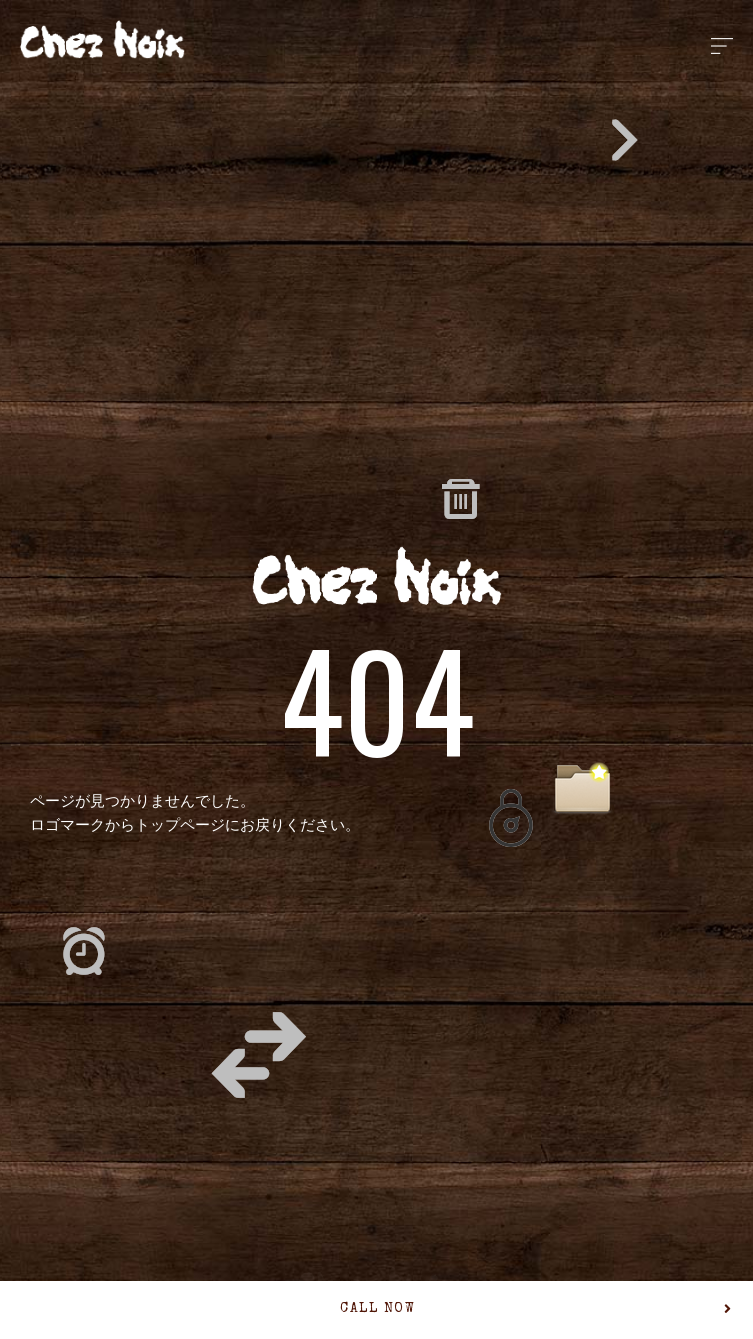  What do you see at coordinates (511, 818) in the screenshot?
I see `open two-factor authentication app` at bounding box center [511, 818].